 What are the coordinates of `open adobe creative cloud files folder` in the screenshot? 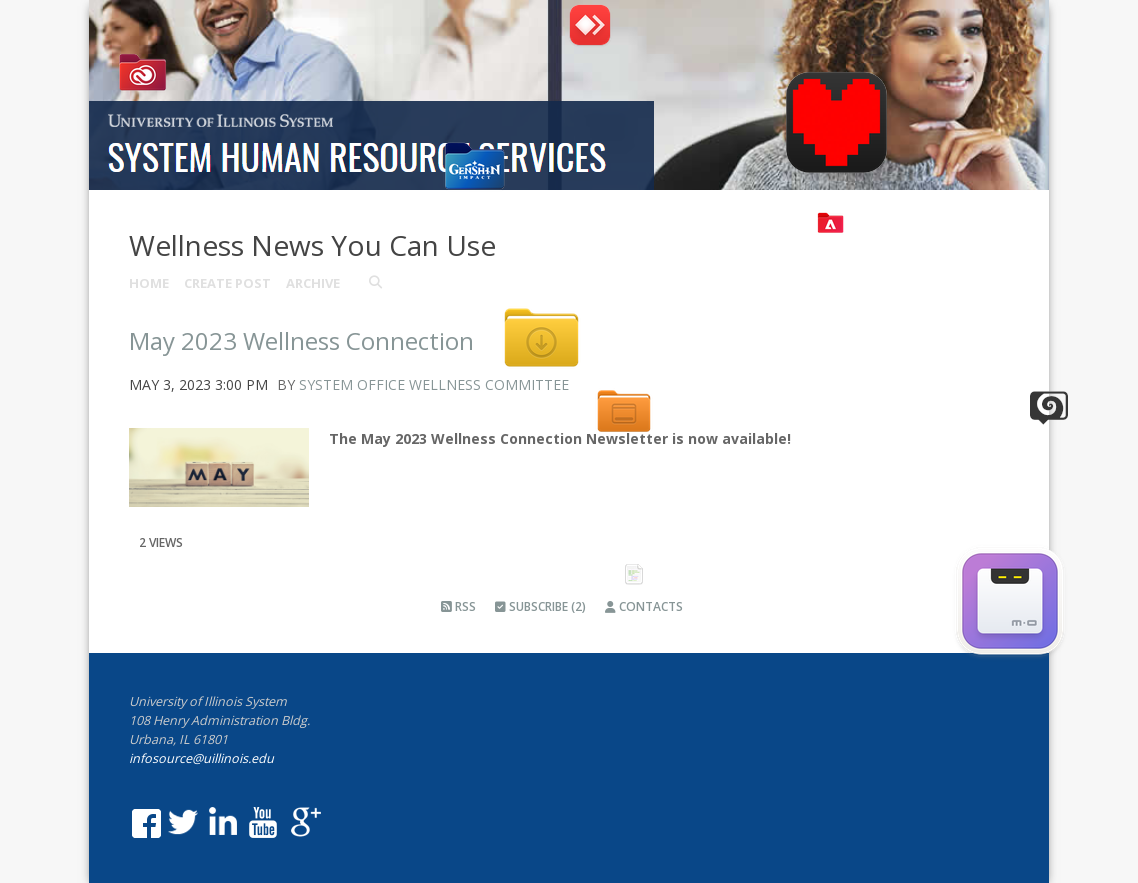 It's located at (142, 73).